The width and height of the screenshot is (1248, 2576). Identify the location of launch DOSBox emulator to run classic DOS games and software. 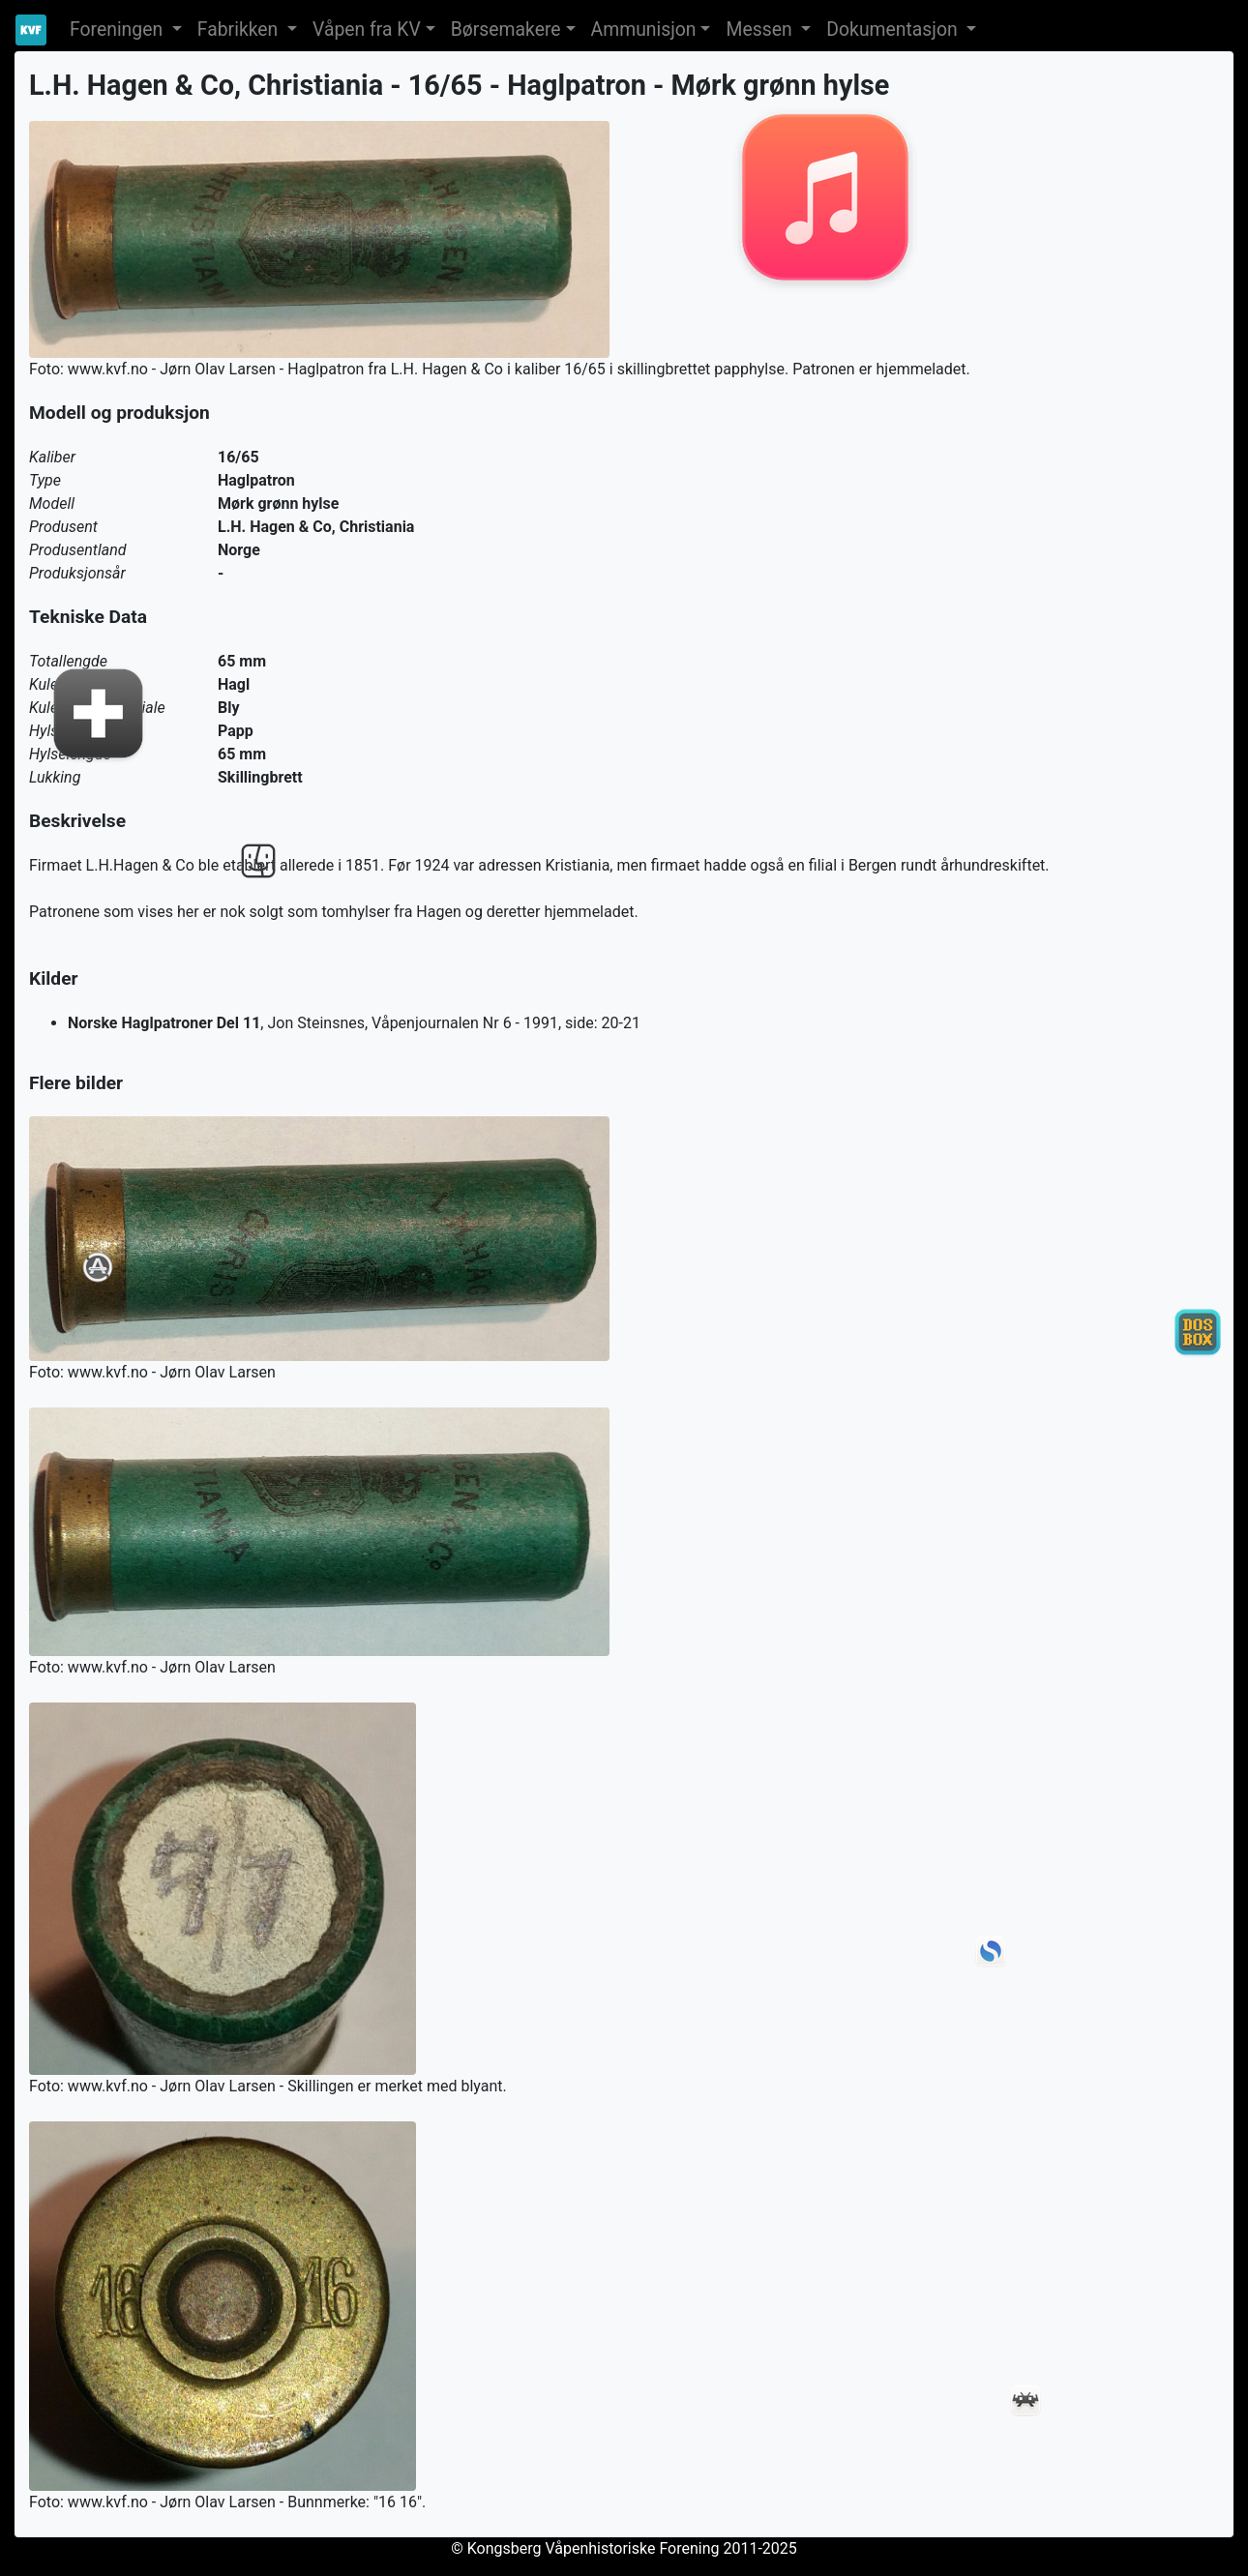
(1198, 1332).